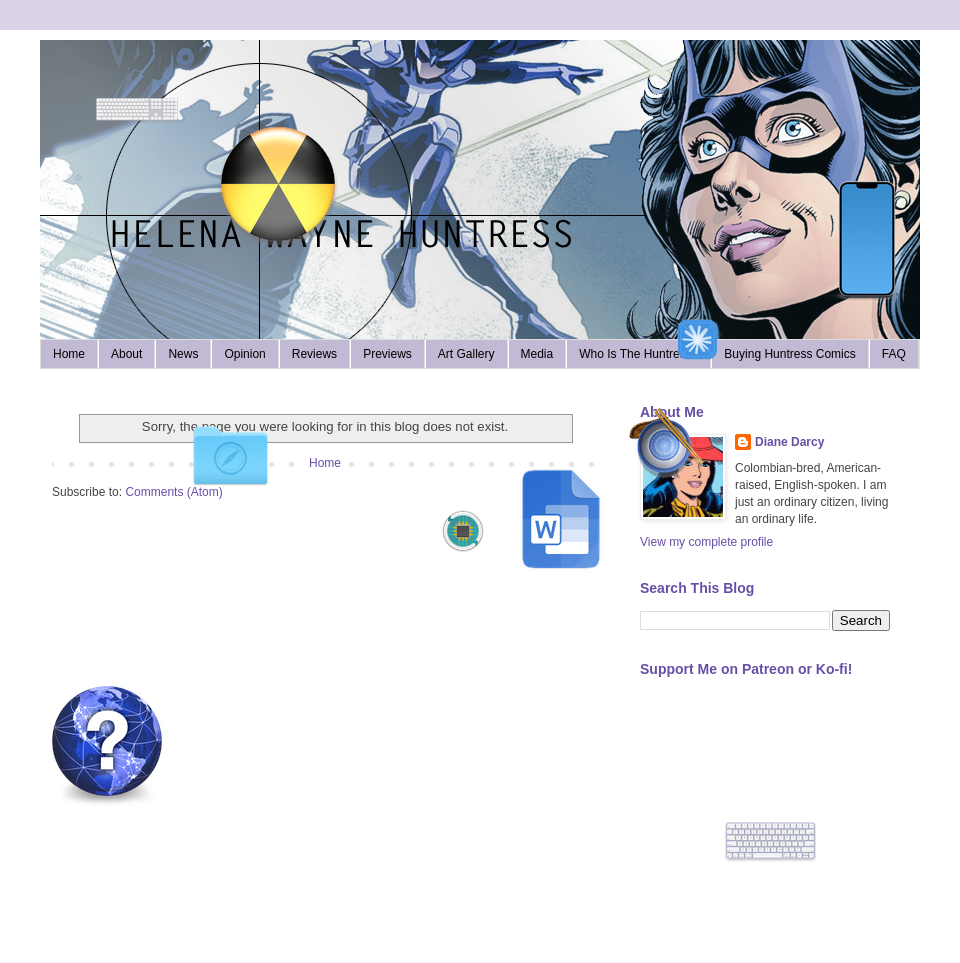 This screenshot has height=963, width=960. I want to click on sync services application icon, so click(666, 441).